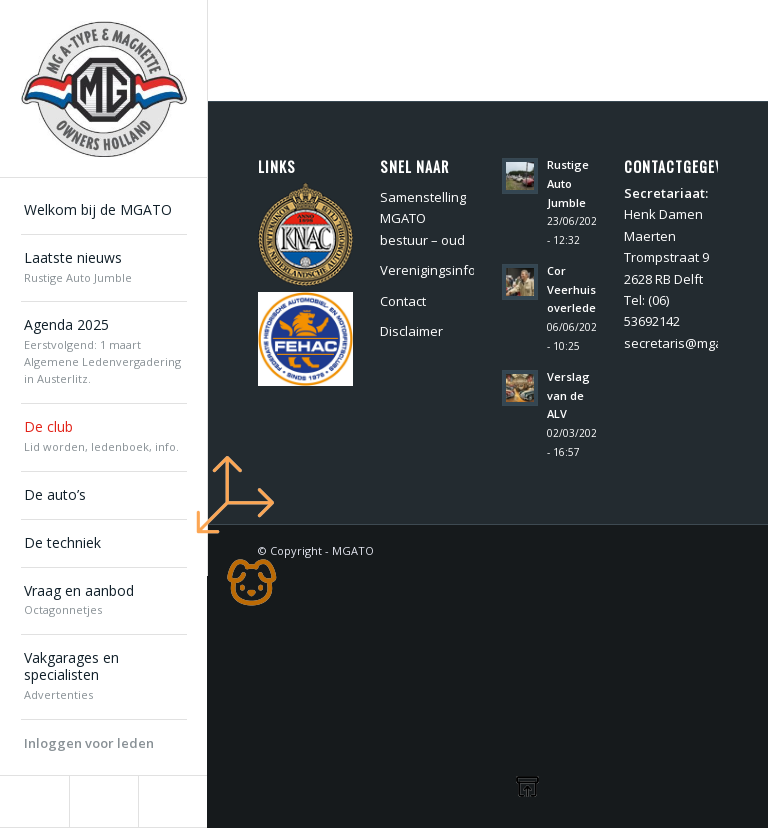 The width and height of the screenshot is (768, 828). I want to click on restore item from archive, so click(527, 786).